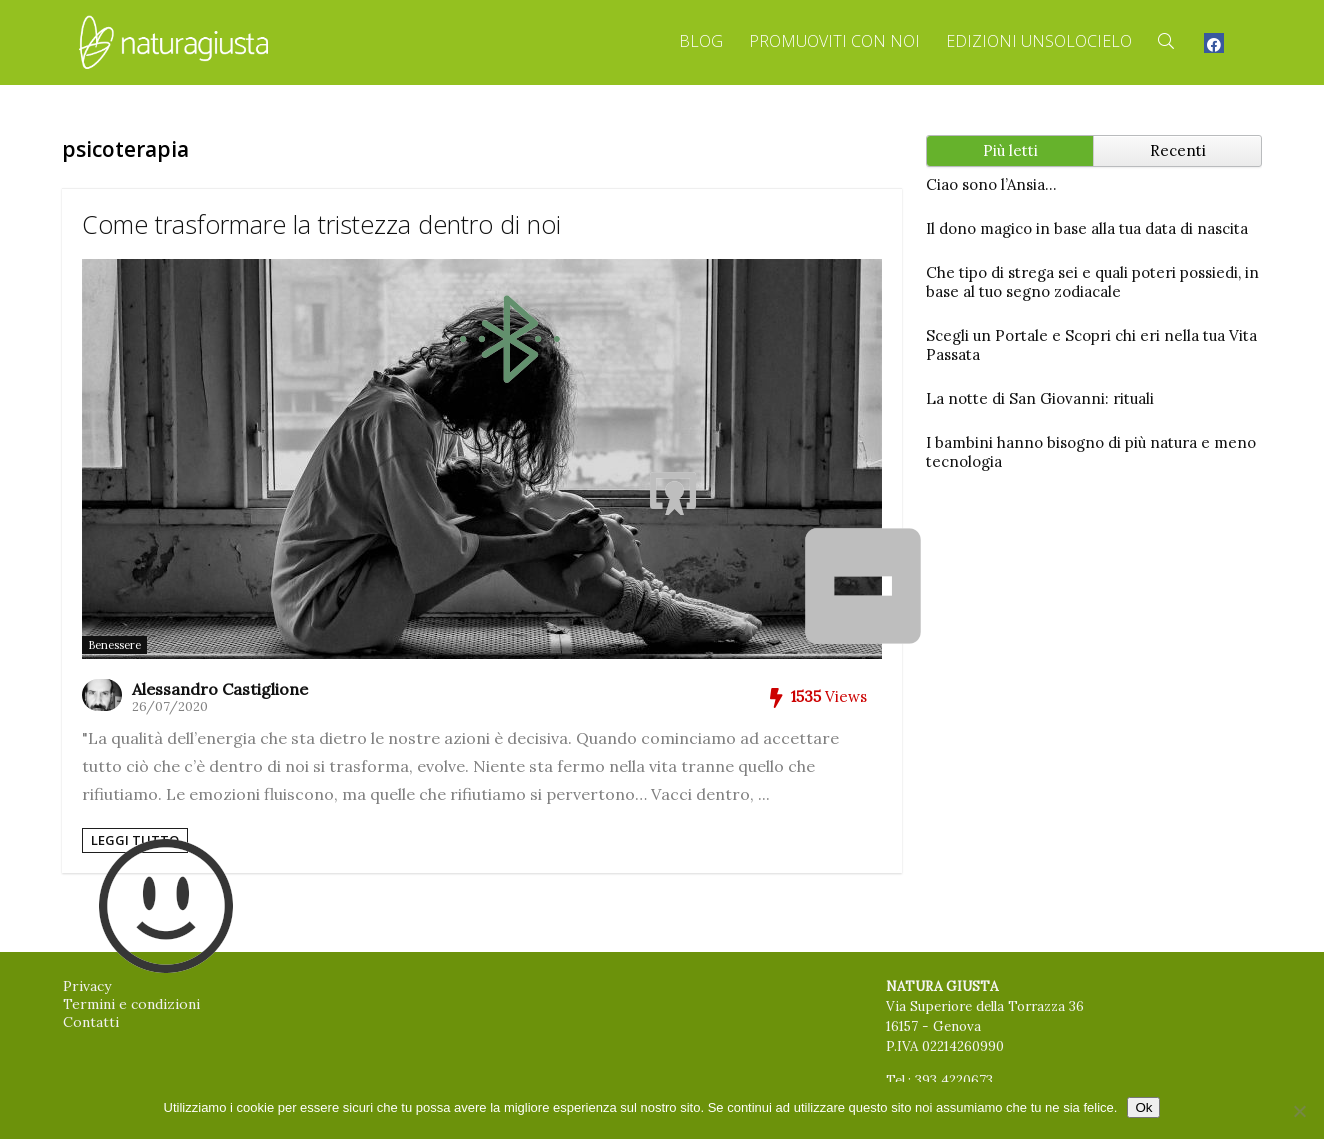  Describe the element at coordinates (510, 339) in the screenshot. I see `bluetooth is enabled and active` at that location.